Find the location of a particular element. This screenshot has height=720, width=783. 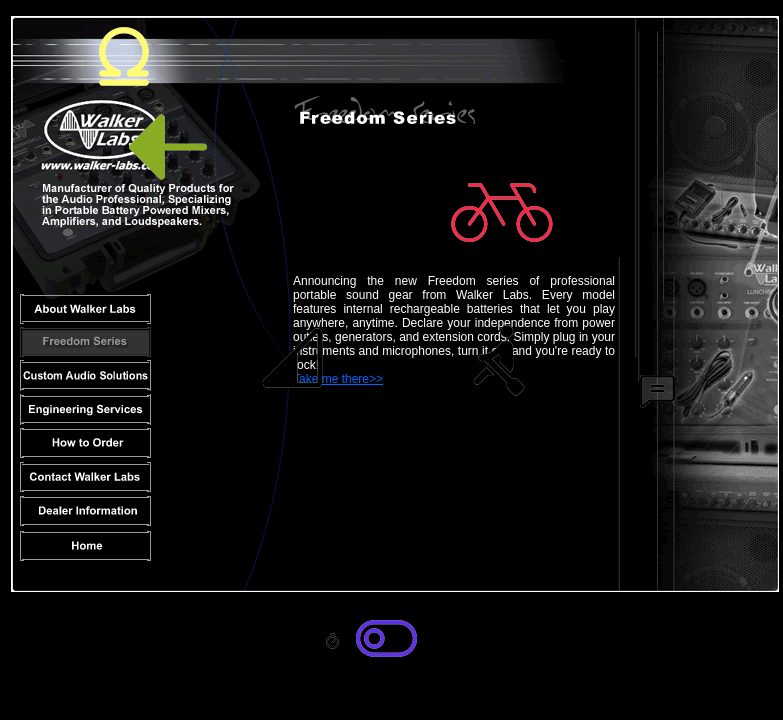

indicates medium cellular signal strength is located at coordinates (297, 360).